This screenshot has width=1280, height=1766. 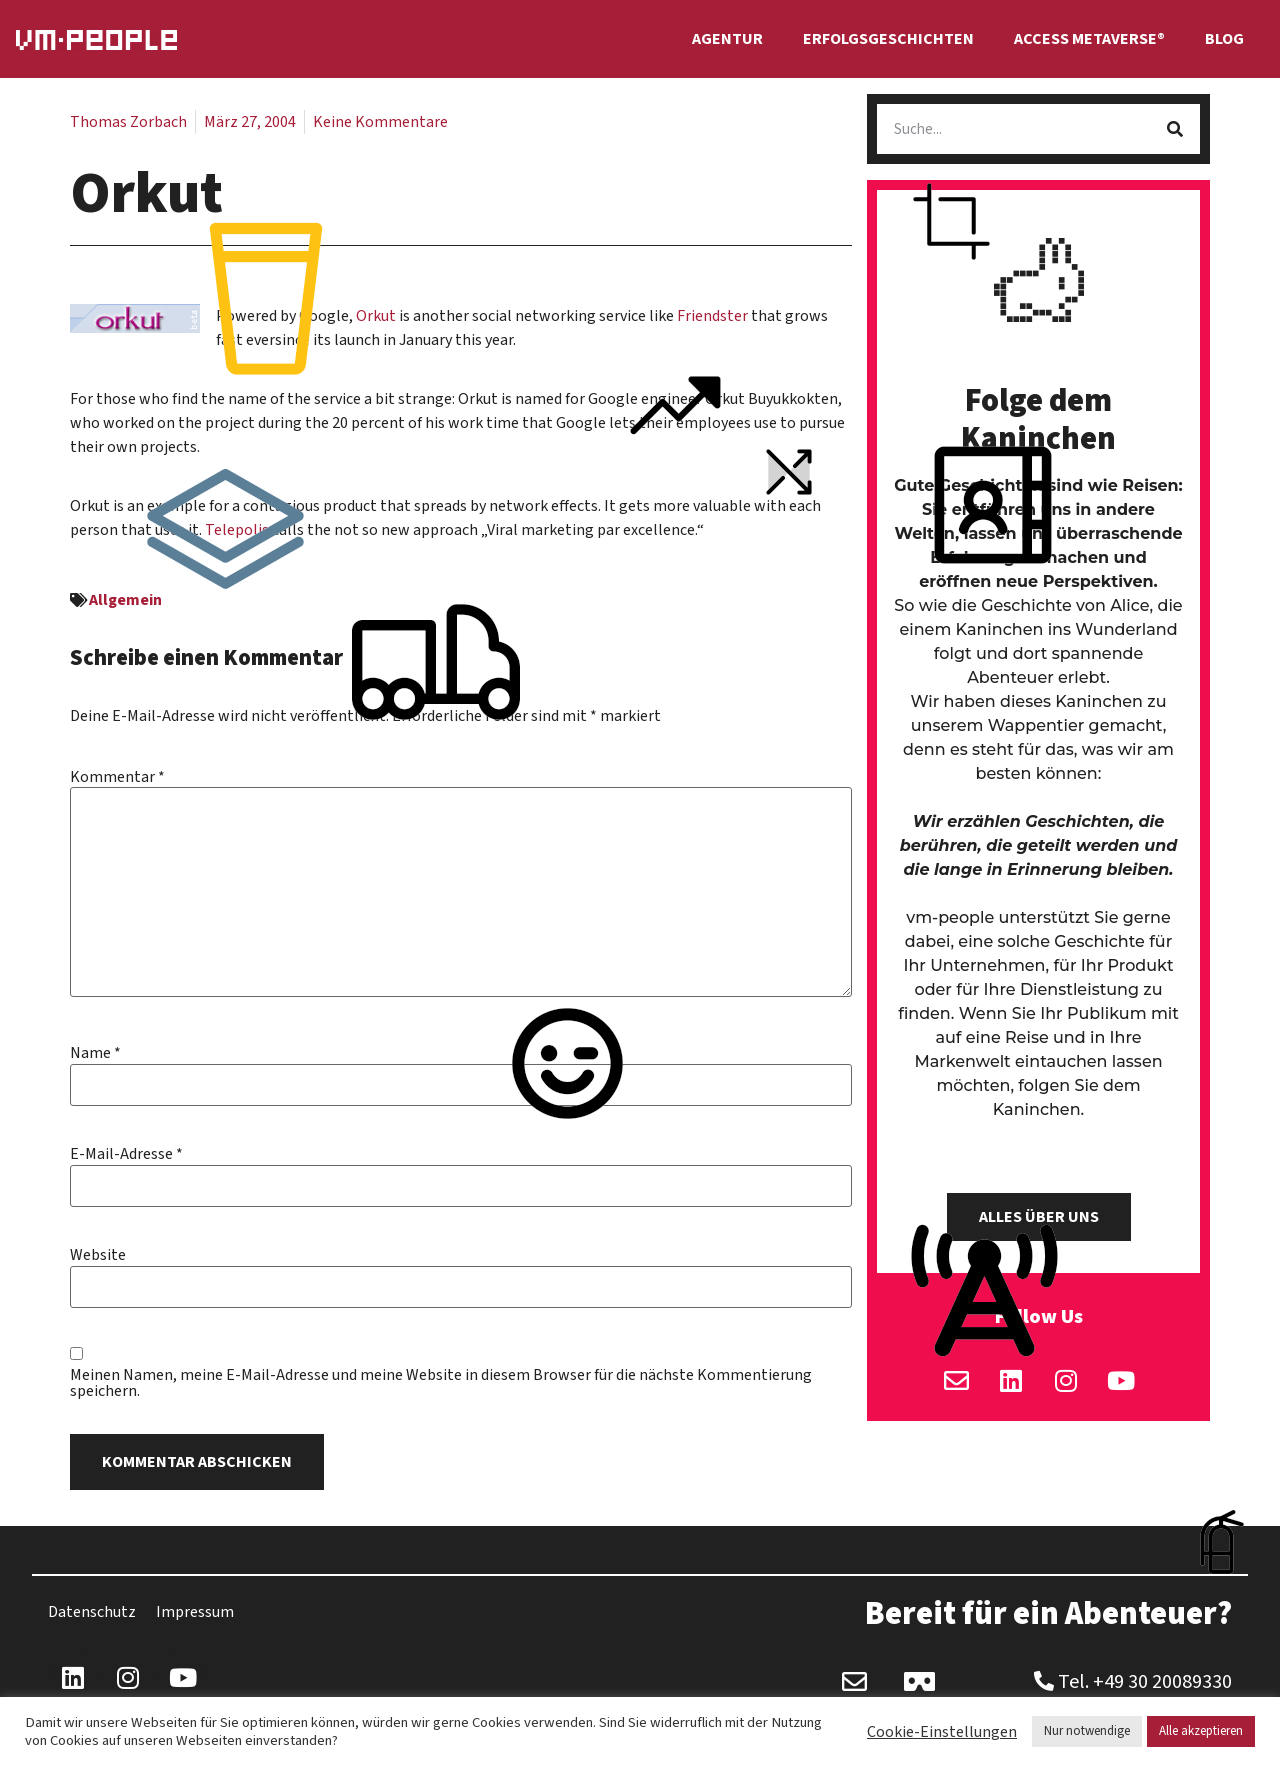 I want to click on access fire safety information, so click(x=1219, y=1543).